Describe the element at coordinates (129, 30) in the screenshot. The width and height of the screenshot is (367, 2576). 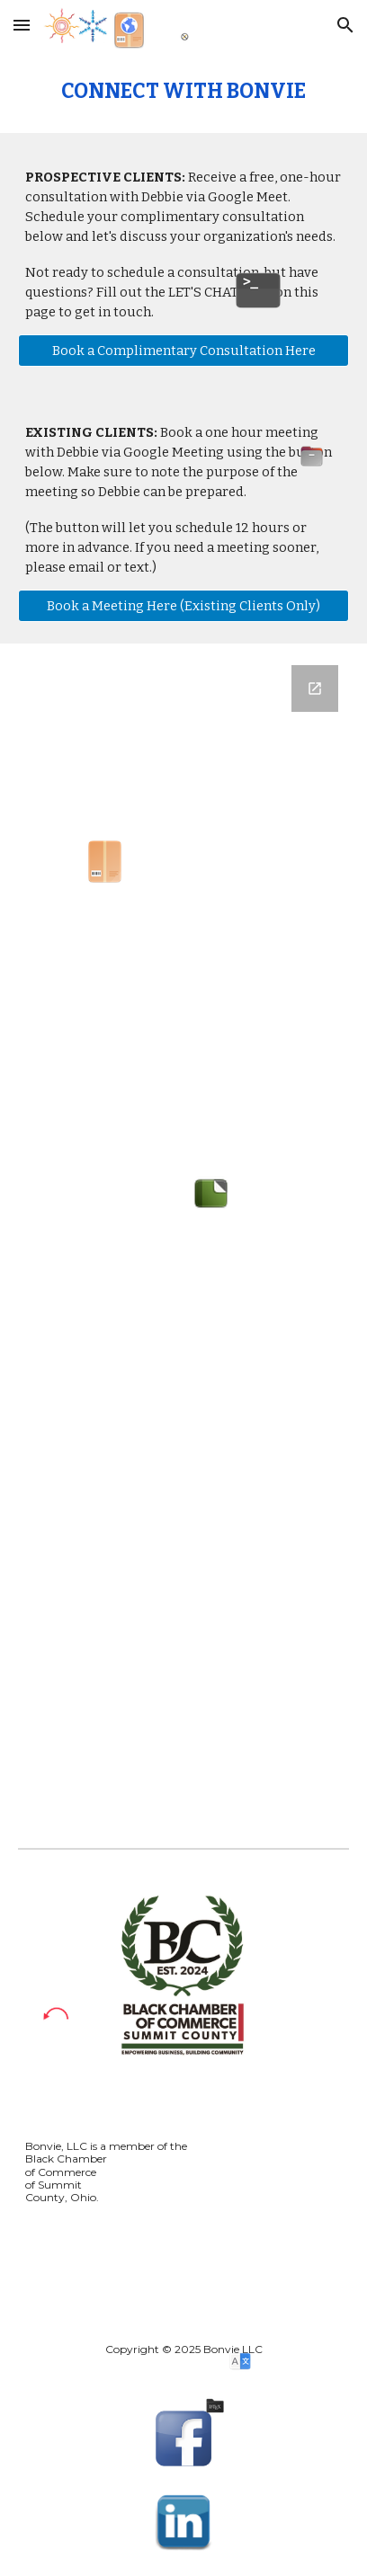
I see `updating package cache from remote repositories` at that location.